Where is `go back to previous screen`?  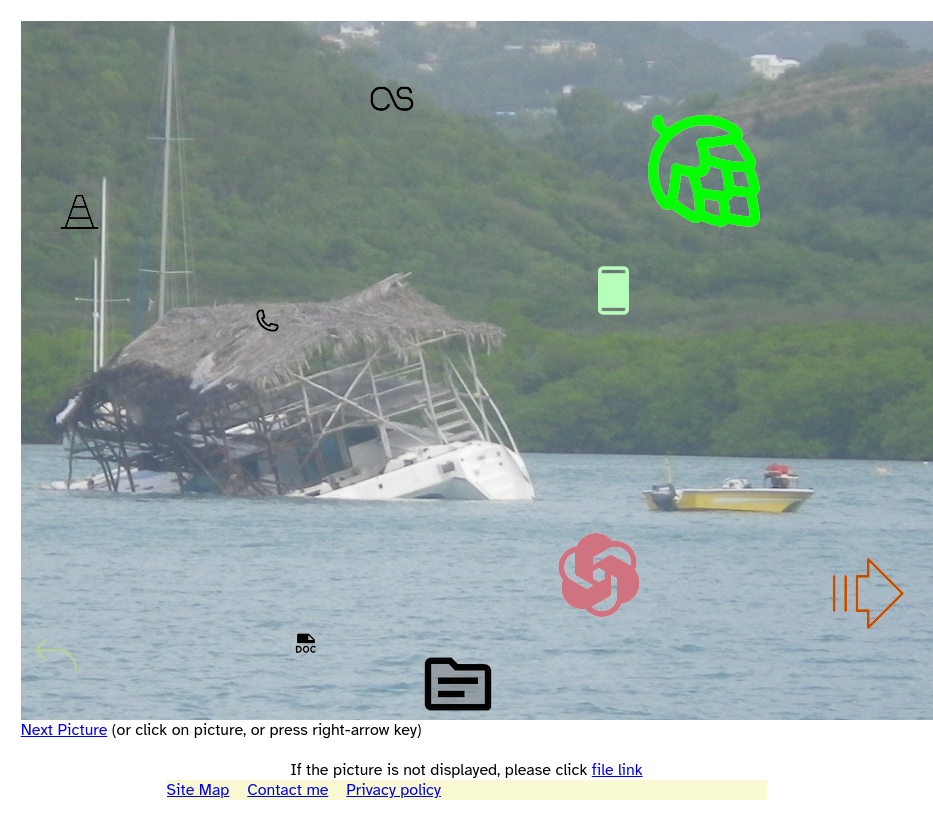
go back to previous screen is located at coordinates (56, 655).